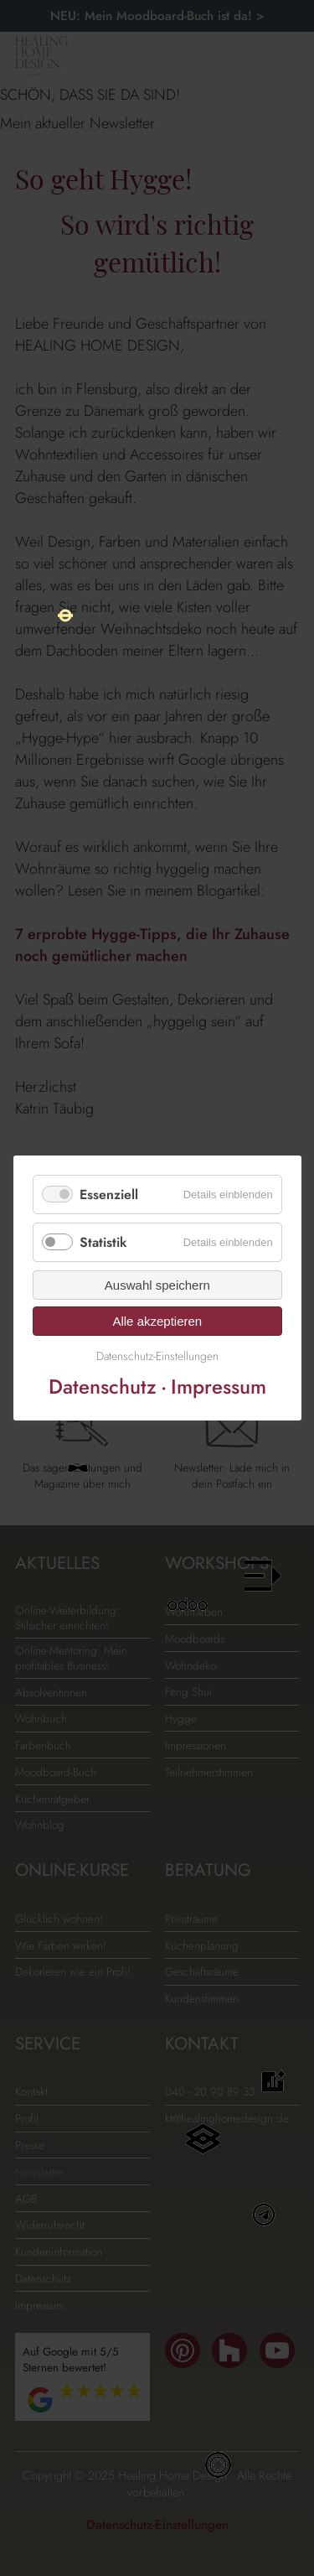  What do you see at coordinates (262, 1576) in the screenshot?
I see `expand or unfold a navigation menu` at bounding box center [262, 1576].